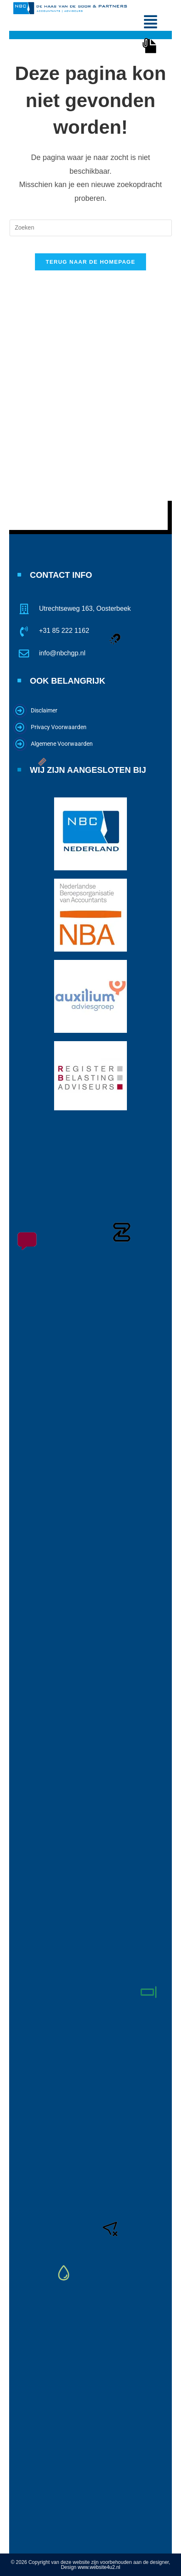 The width and height of the screenshot is (181, 2576). I want to click on attract or pull related items together, so click(115, 639).